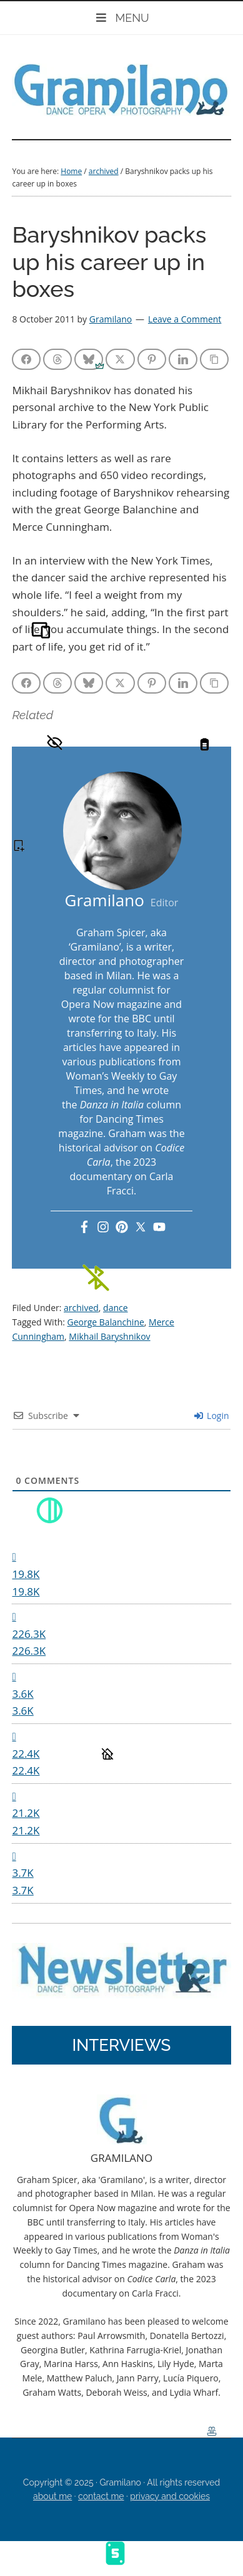 The image size is (243, 2576). I want to click on home feature is currently disabled, so click(107, 1754).